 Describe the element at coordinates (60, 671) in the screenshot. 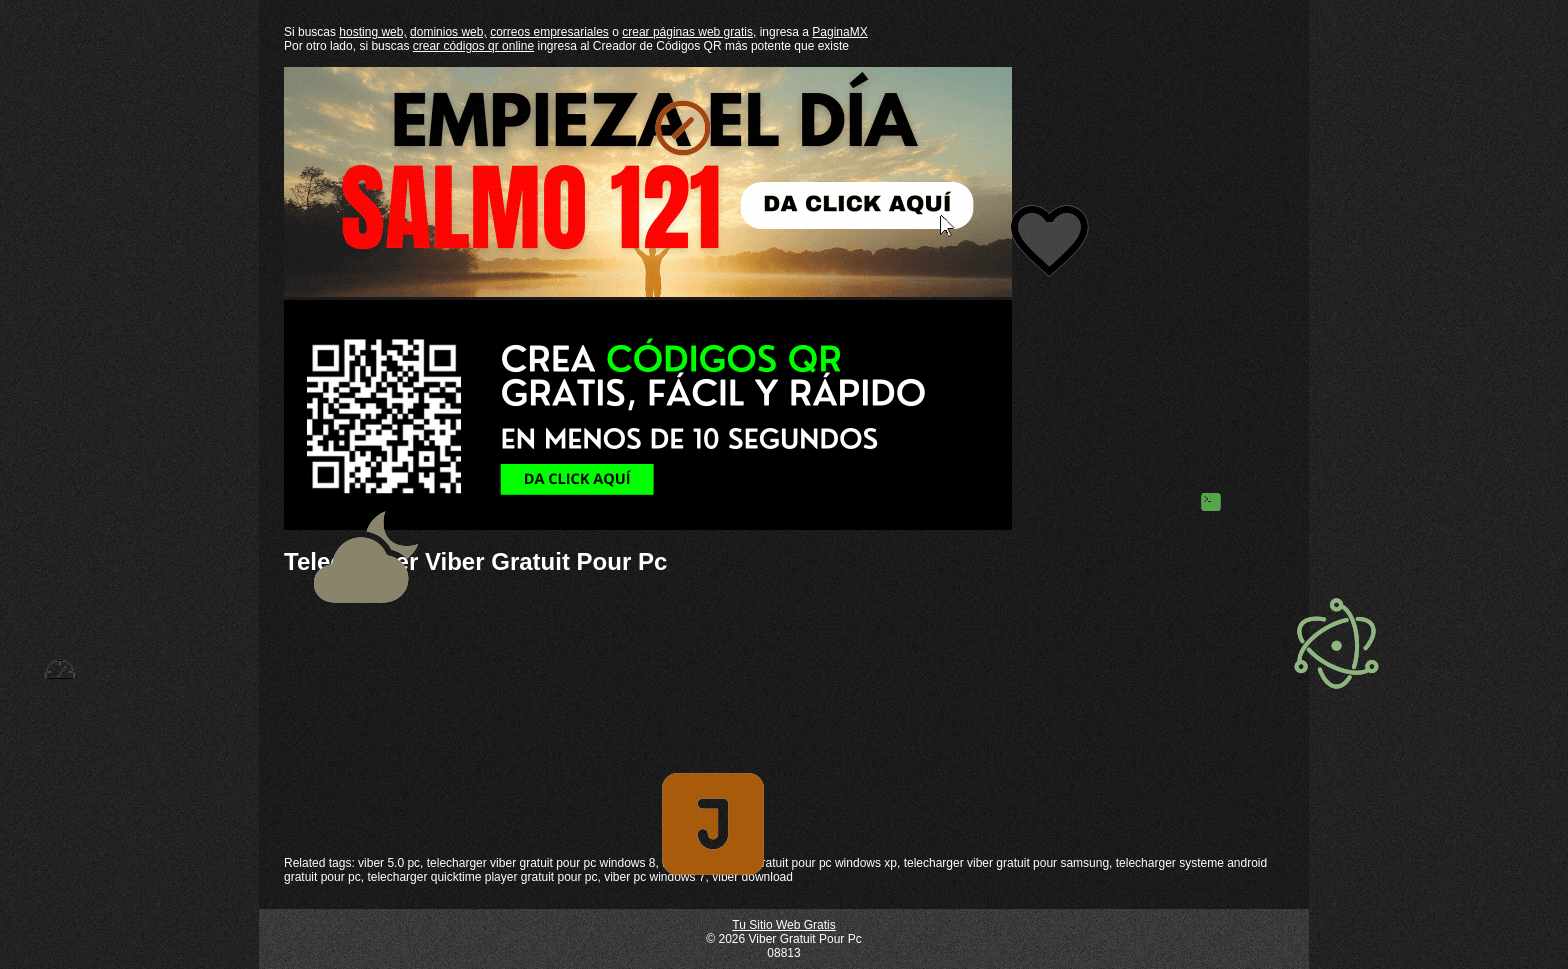

I see `view performance or speed metrics` at that location.